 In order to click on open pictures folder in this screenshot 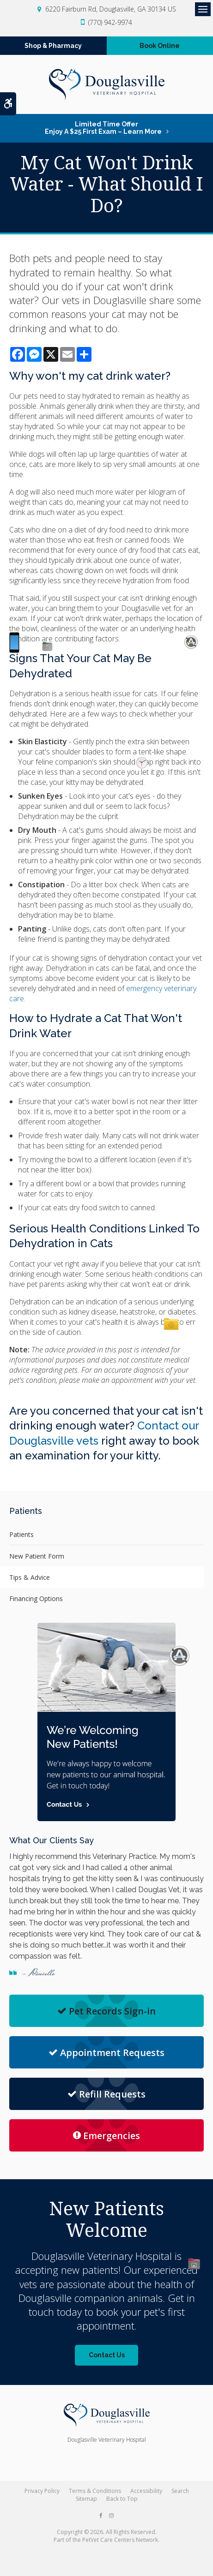, I will do `click(194, 2264)`.